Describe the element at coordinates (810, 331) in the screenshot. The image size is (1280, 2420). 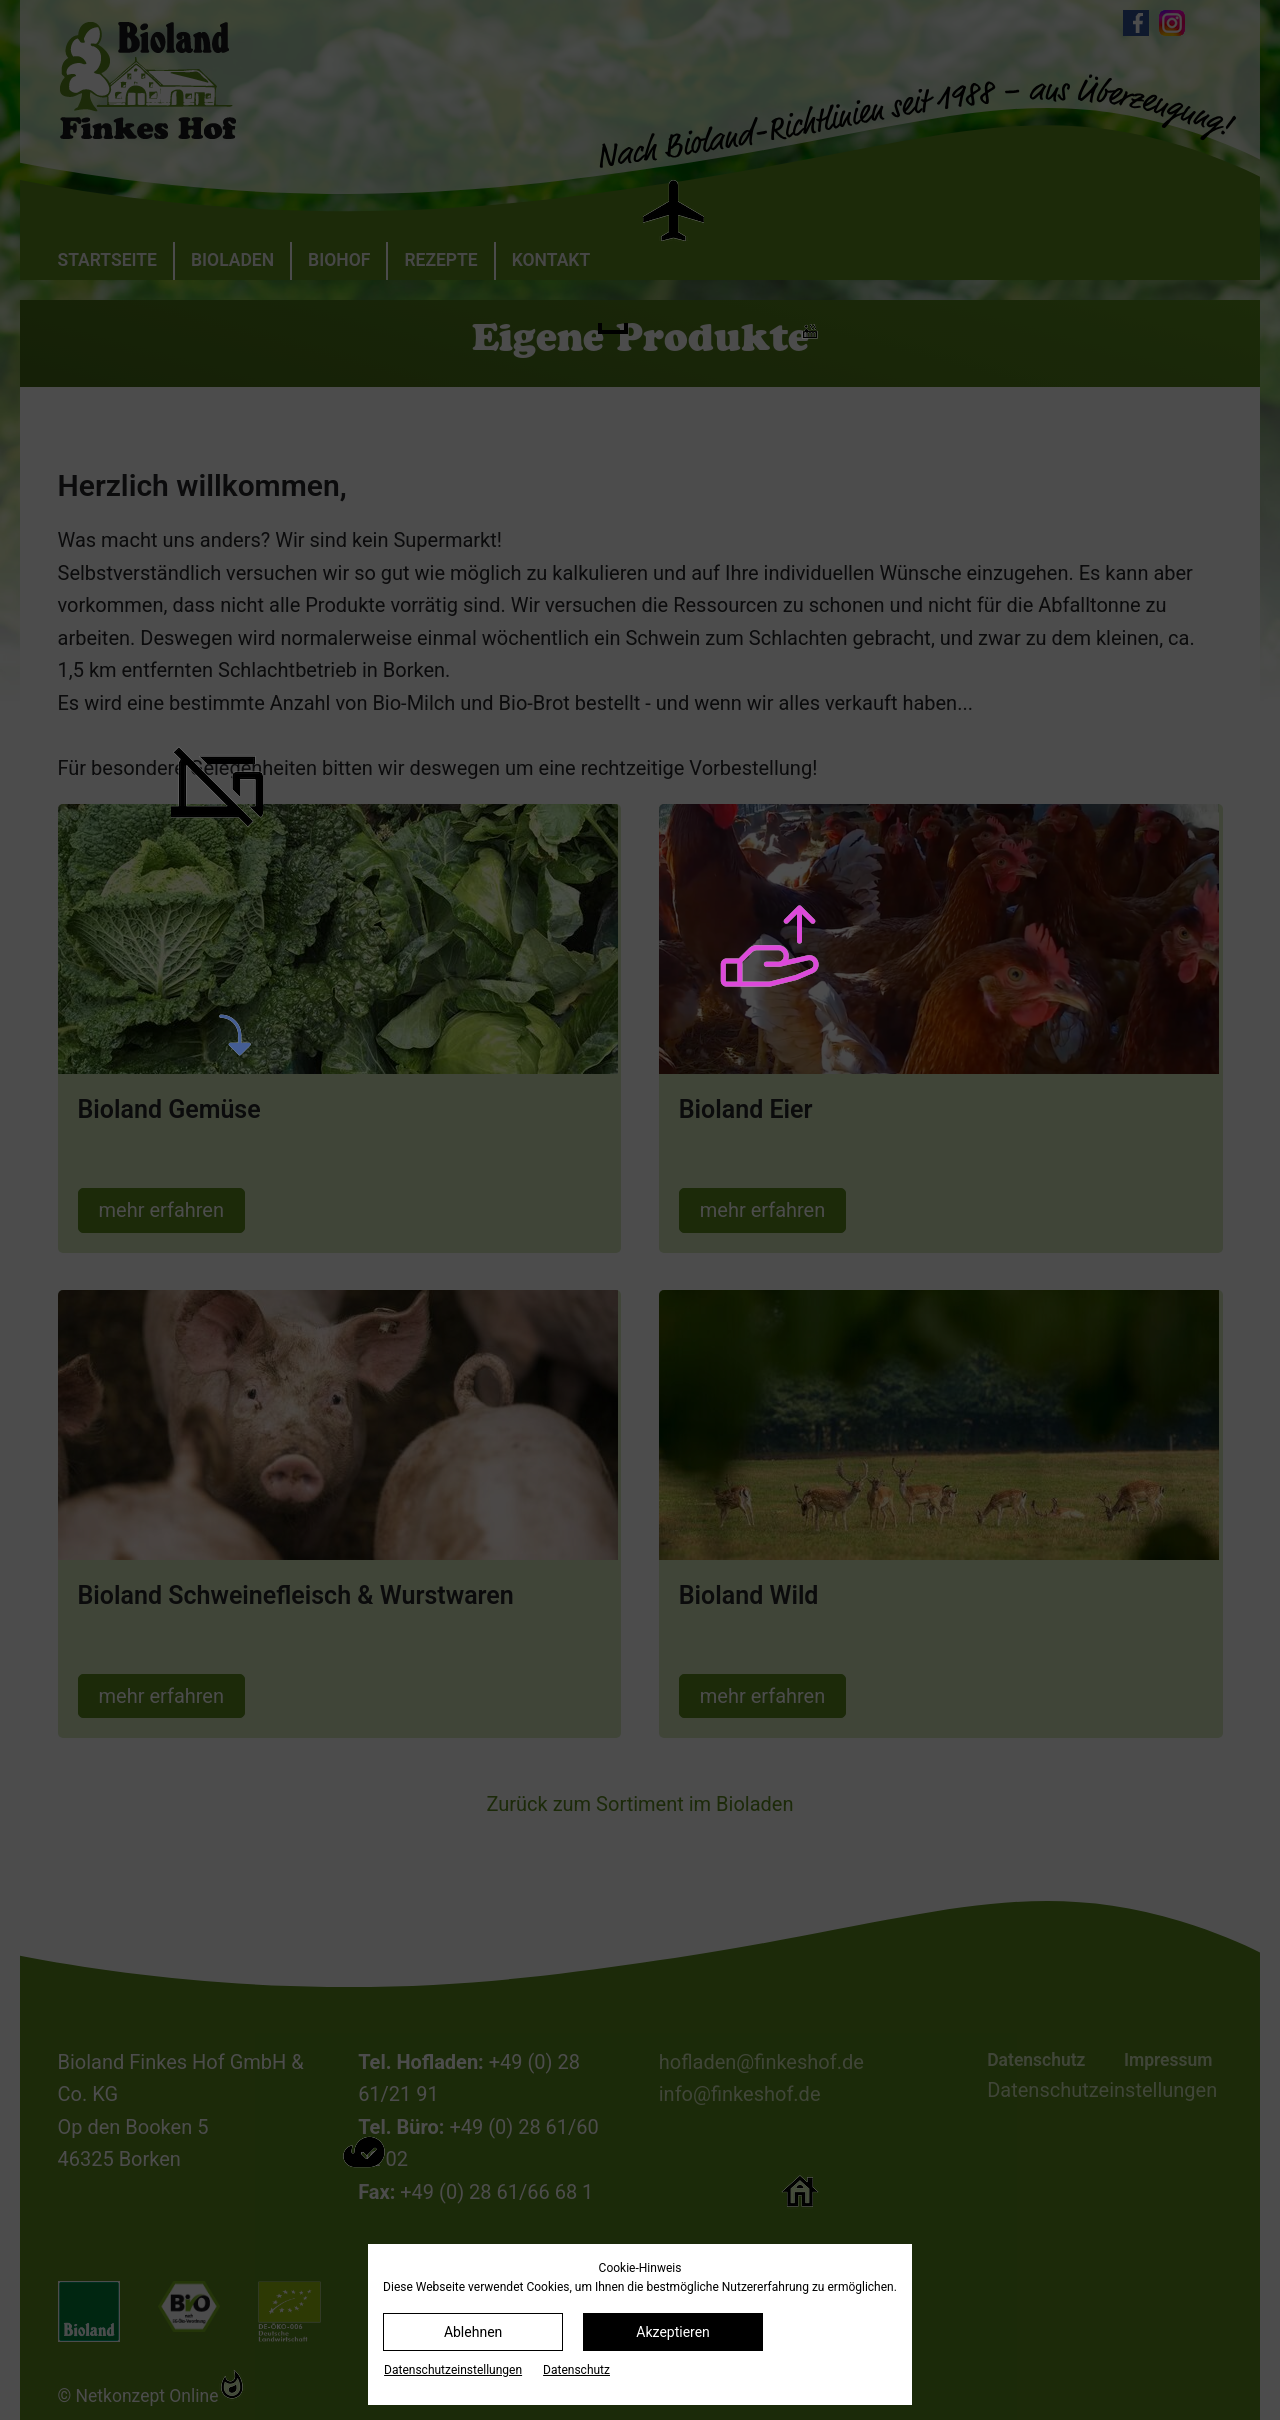
I see `indicates hot tub or spa amenity available` at that location.